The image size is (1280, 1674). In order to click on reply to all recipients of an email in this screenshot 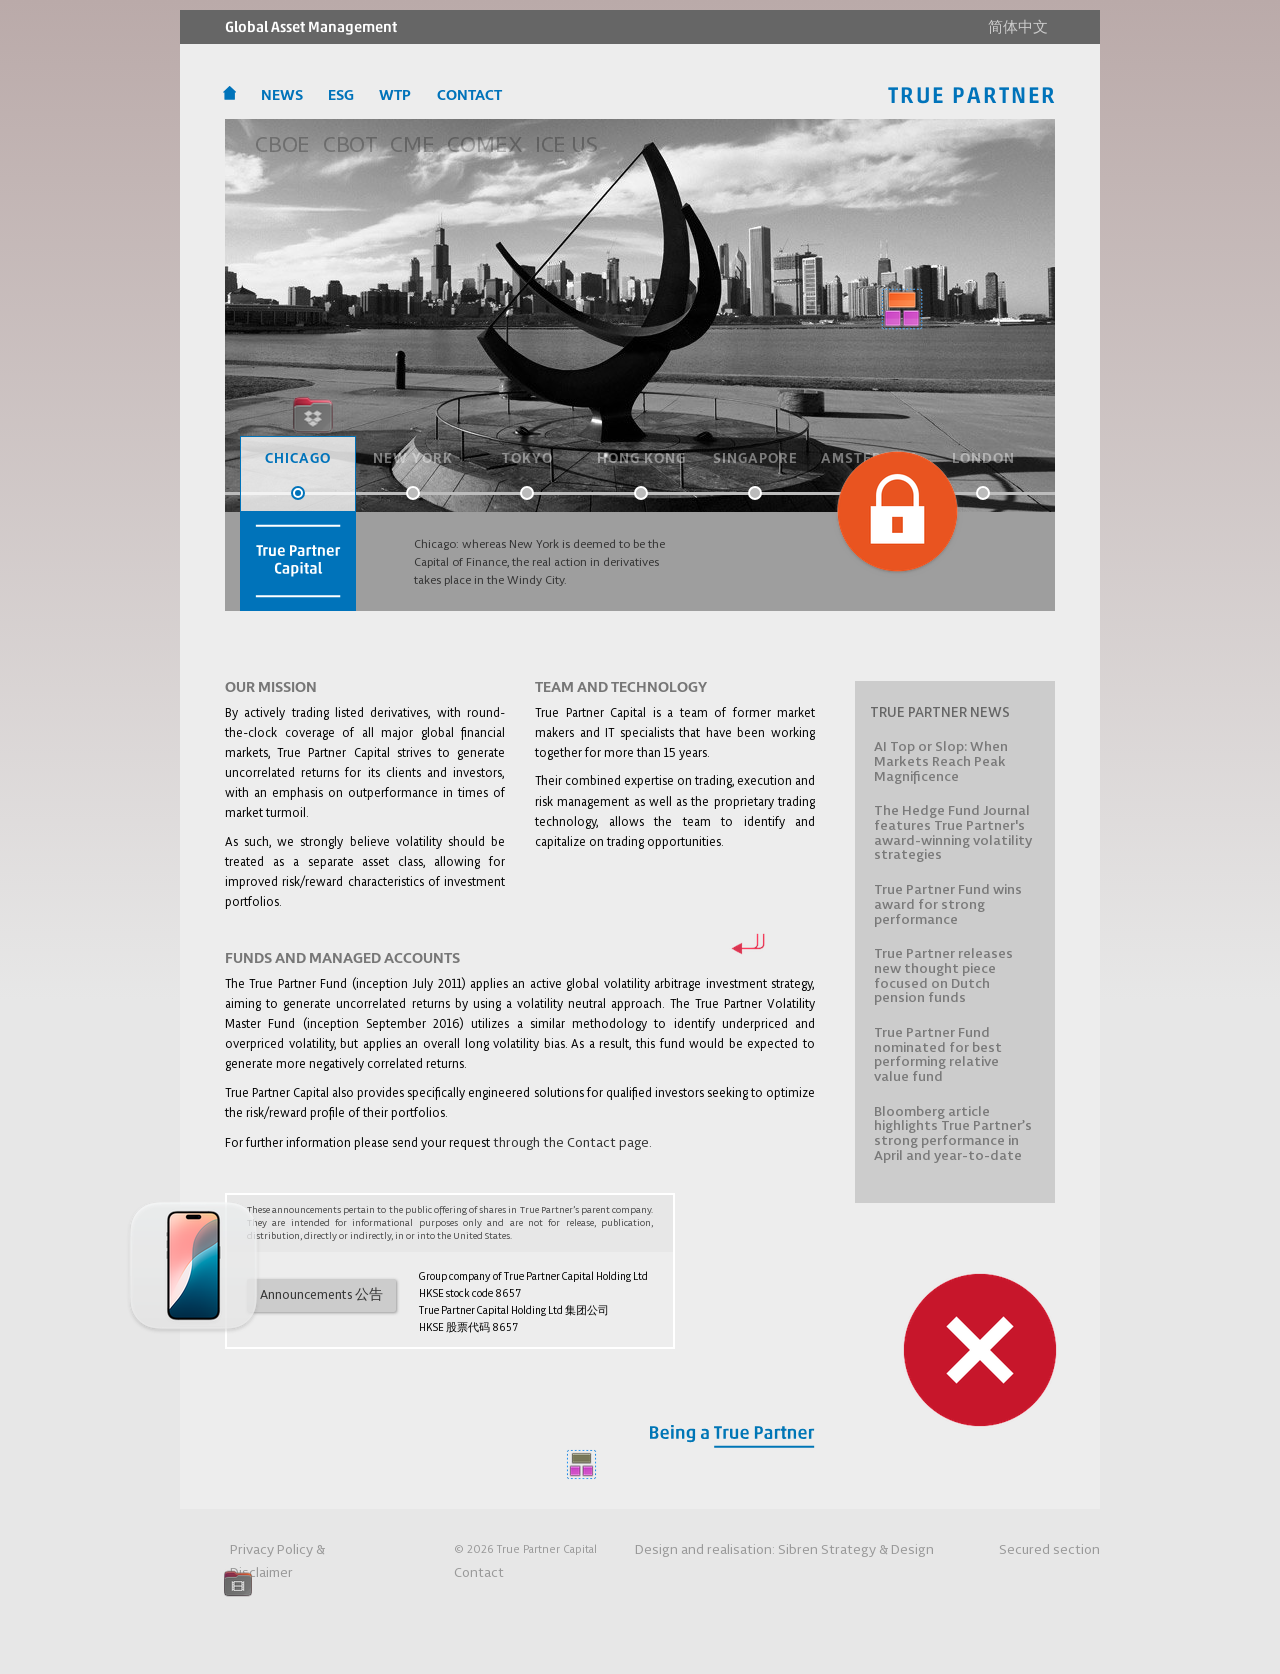, I will do `click(747, 941)`.